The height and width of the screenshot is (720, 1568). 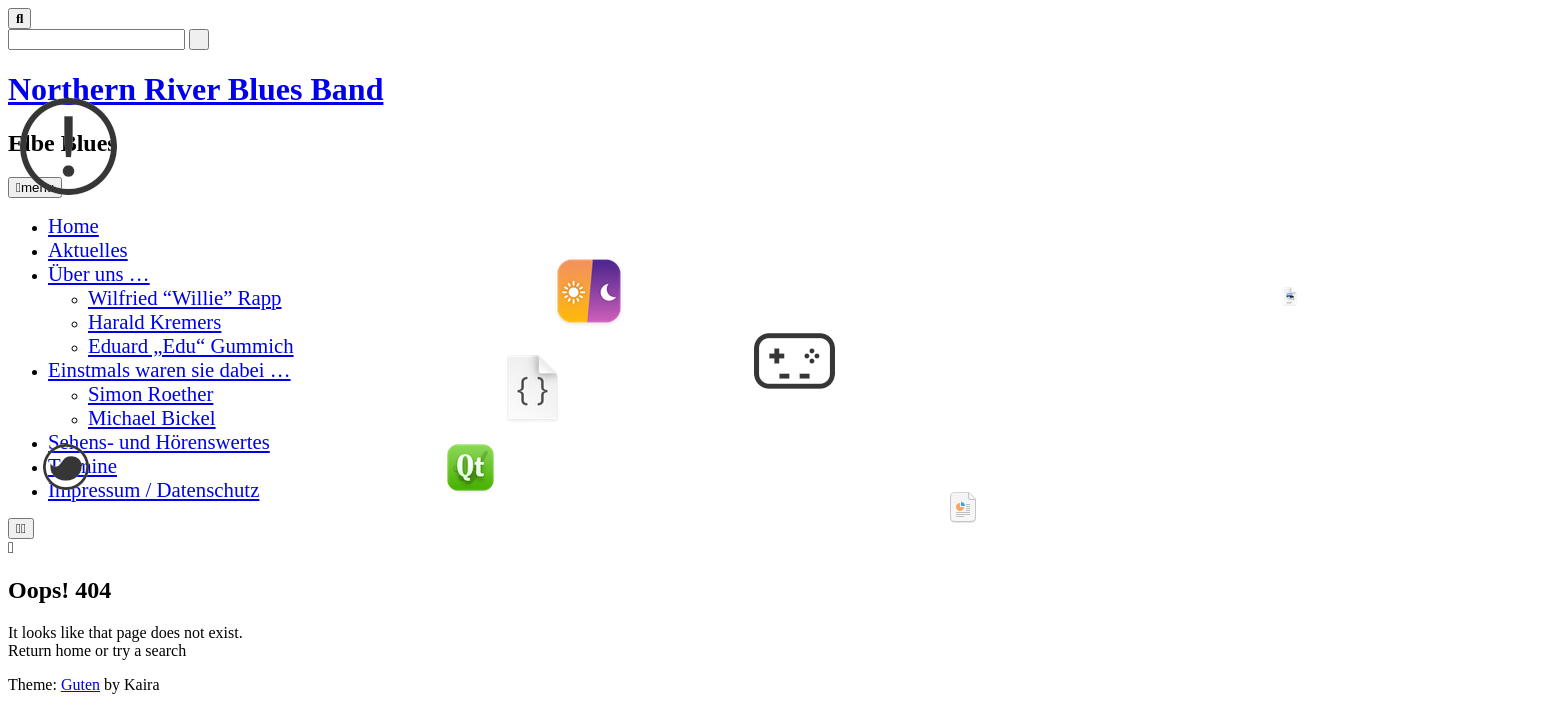 I want to click on open dynamic wallpaper settings, so click(x=589, y=291).